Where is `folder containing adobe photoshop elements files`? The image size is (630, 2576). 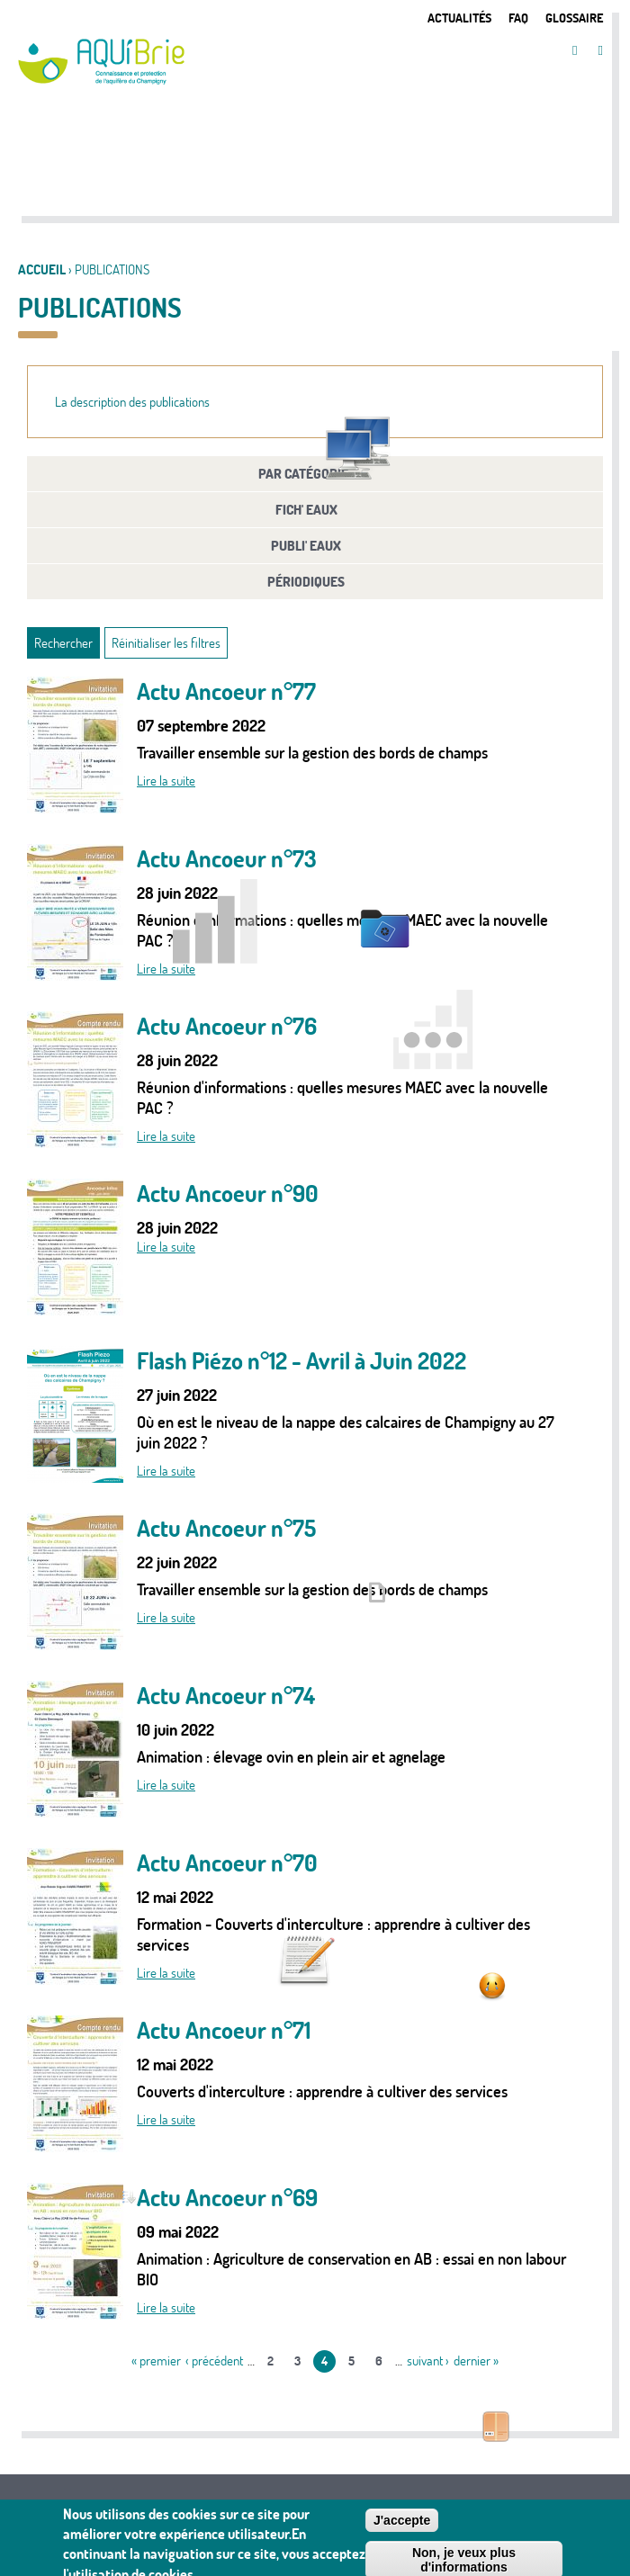 folder containing adobe photoshop elements files is located at coordinates (384, 929).